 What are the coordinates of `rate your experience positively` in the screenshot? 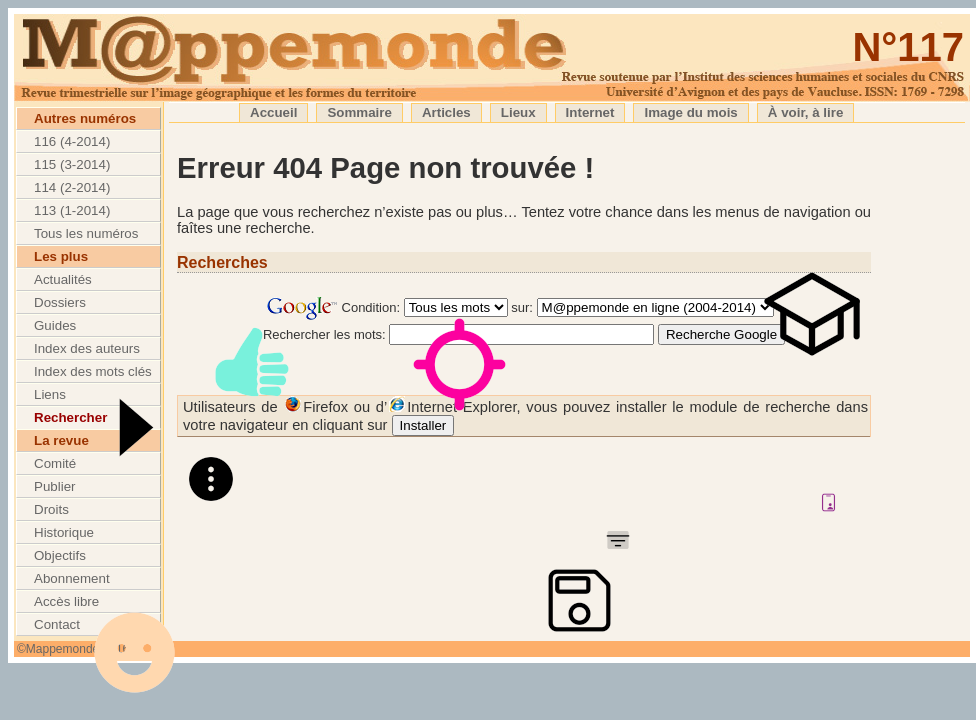 It's located at (134, 652).